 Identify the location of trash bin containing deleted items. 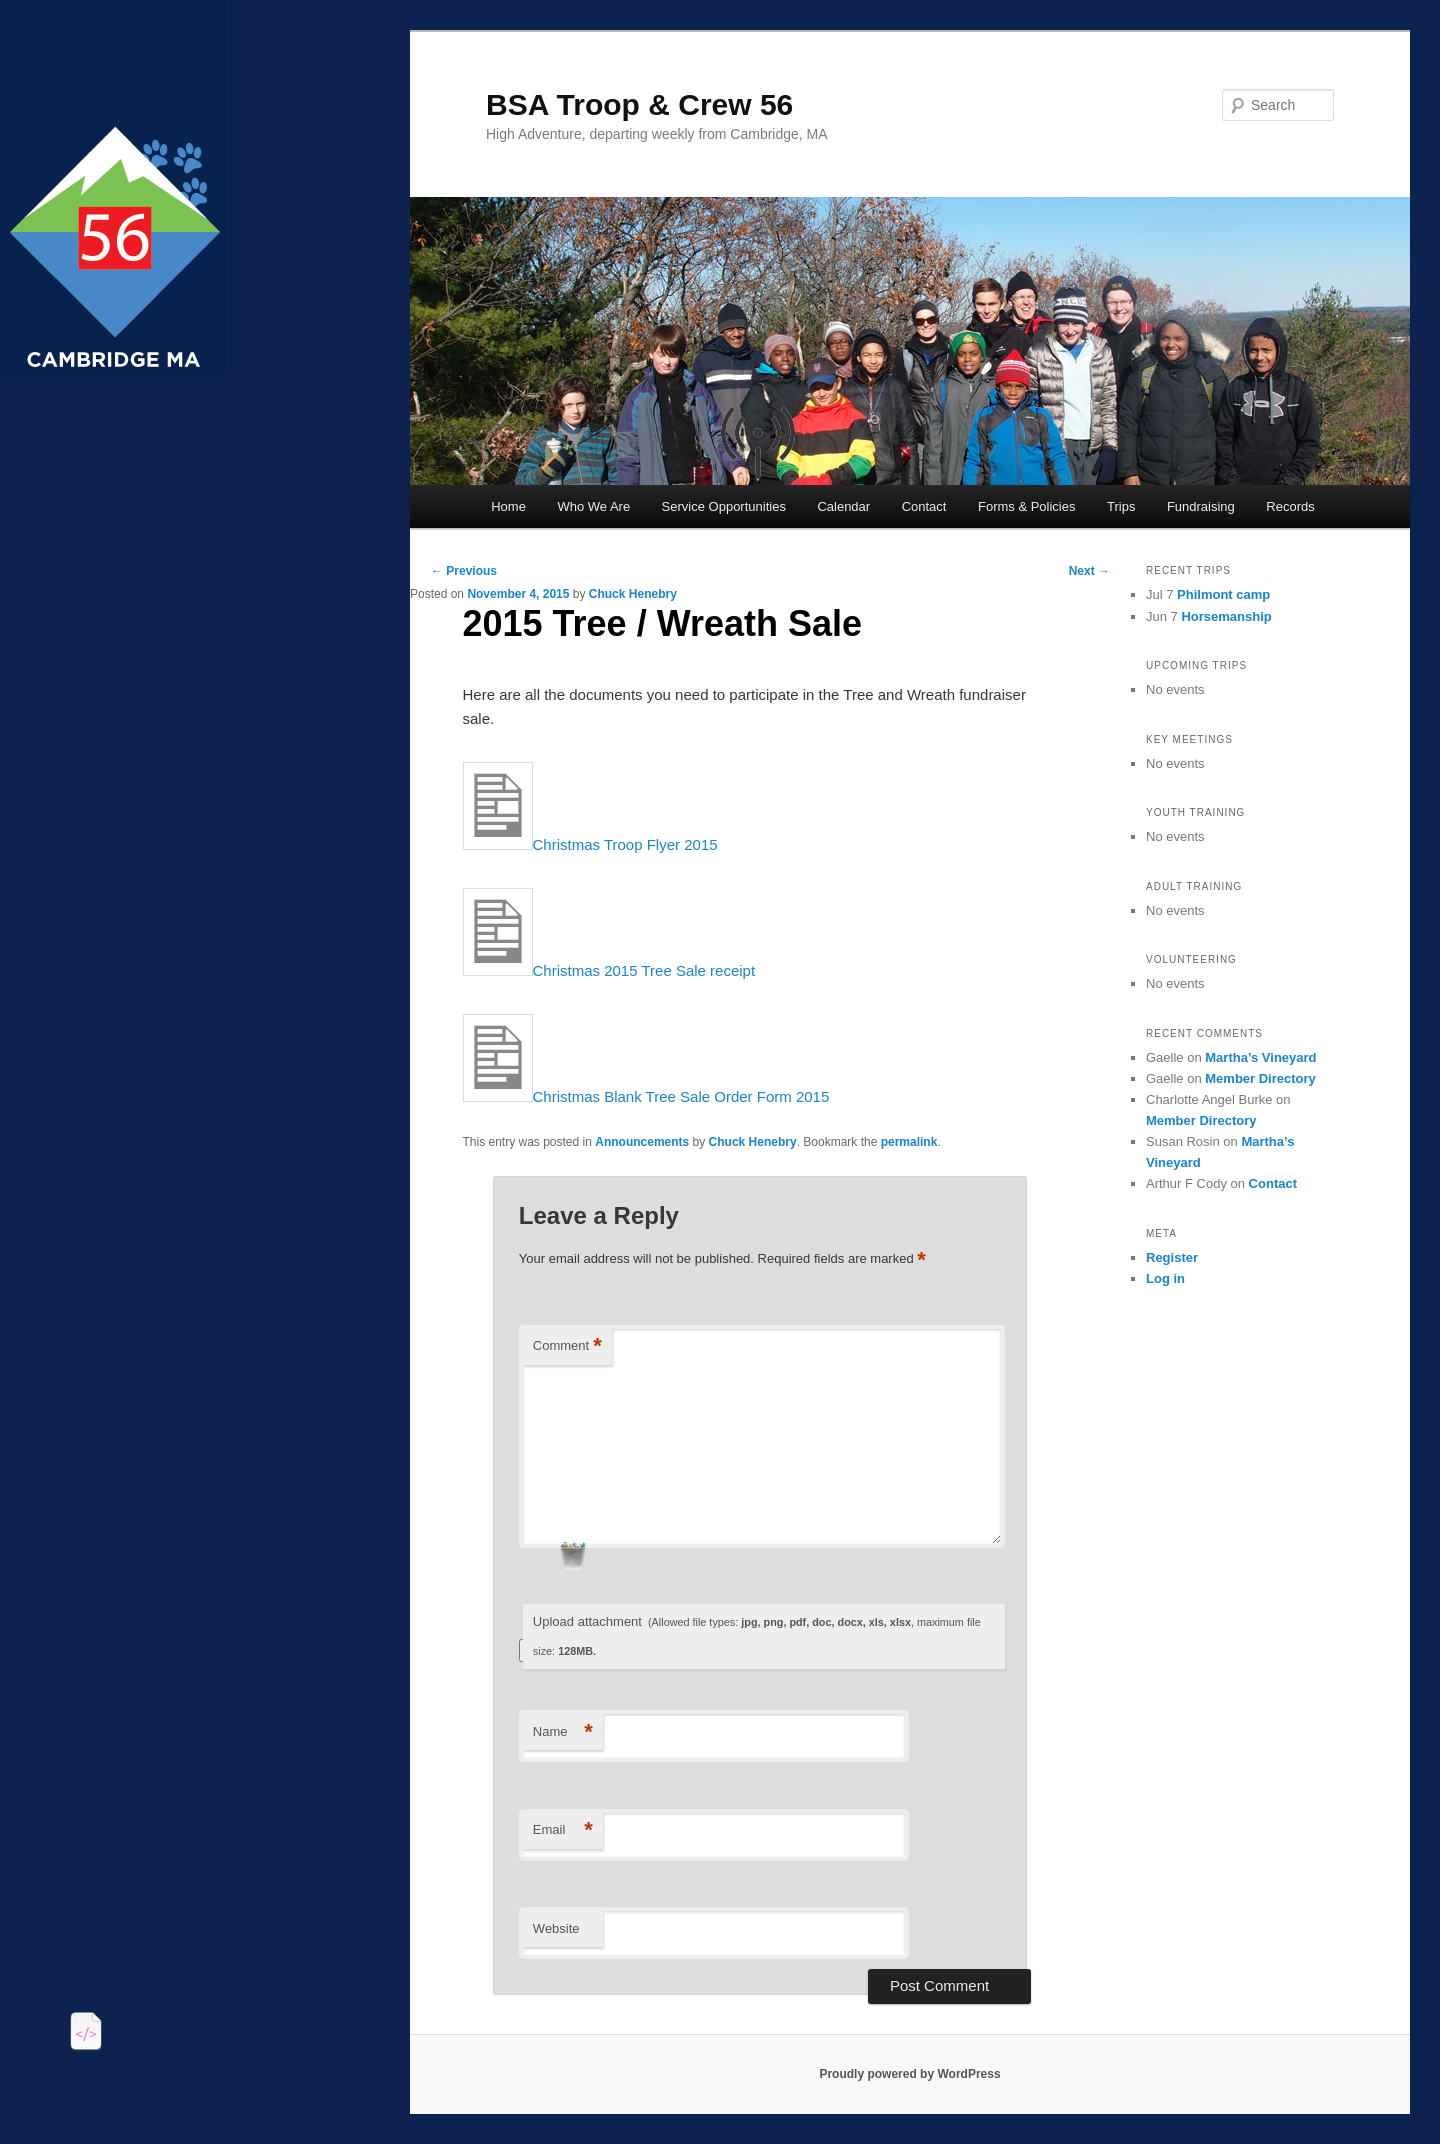
(573, 1557).